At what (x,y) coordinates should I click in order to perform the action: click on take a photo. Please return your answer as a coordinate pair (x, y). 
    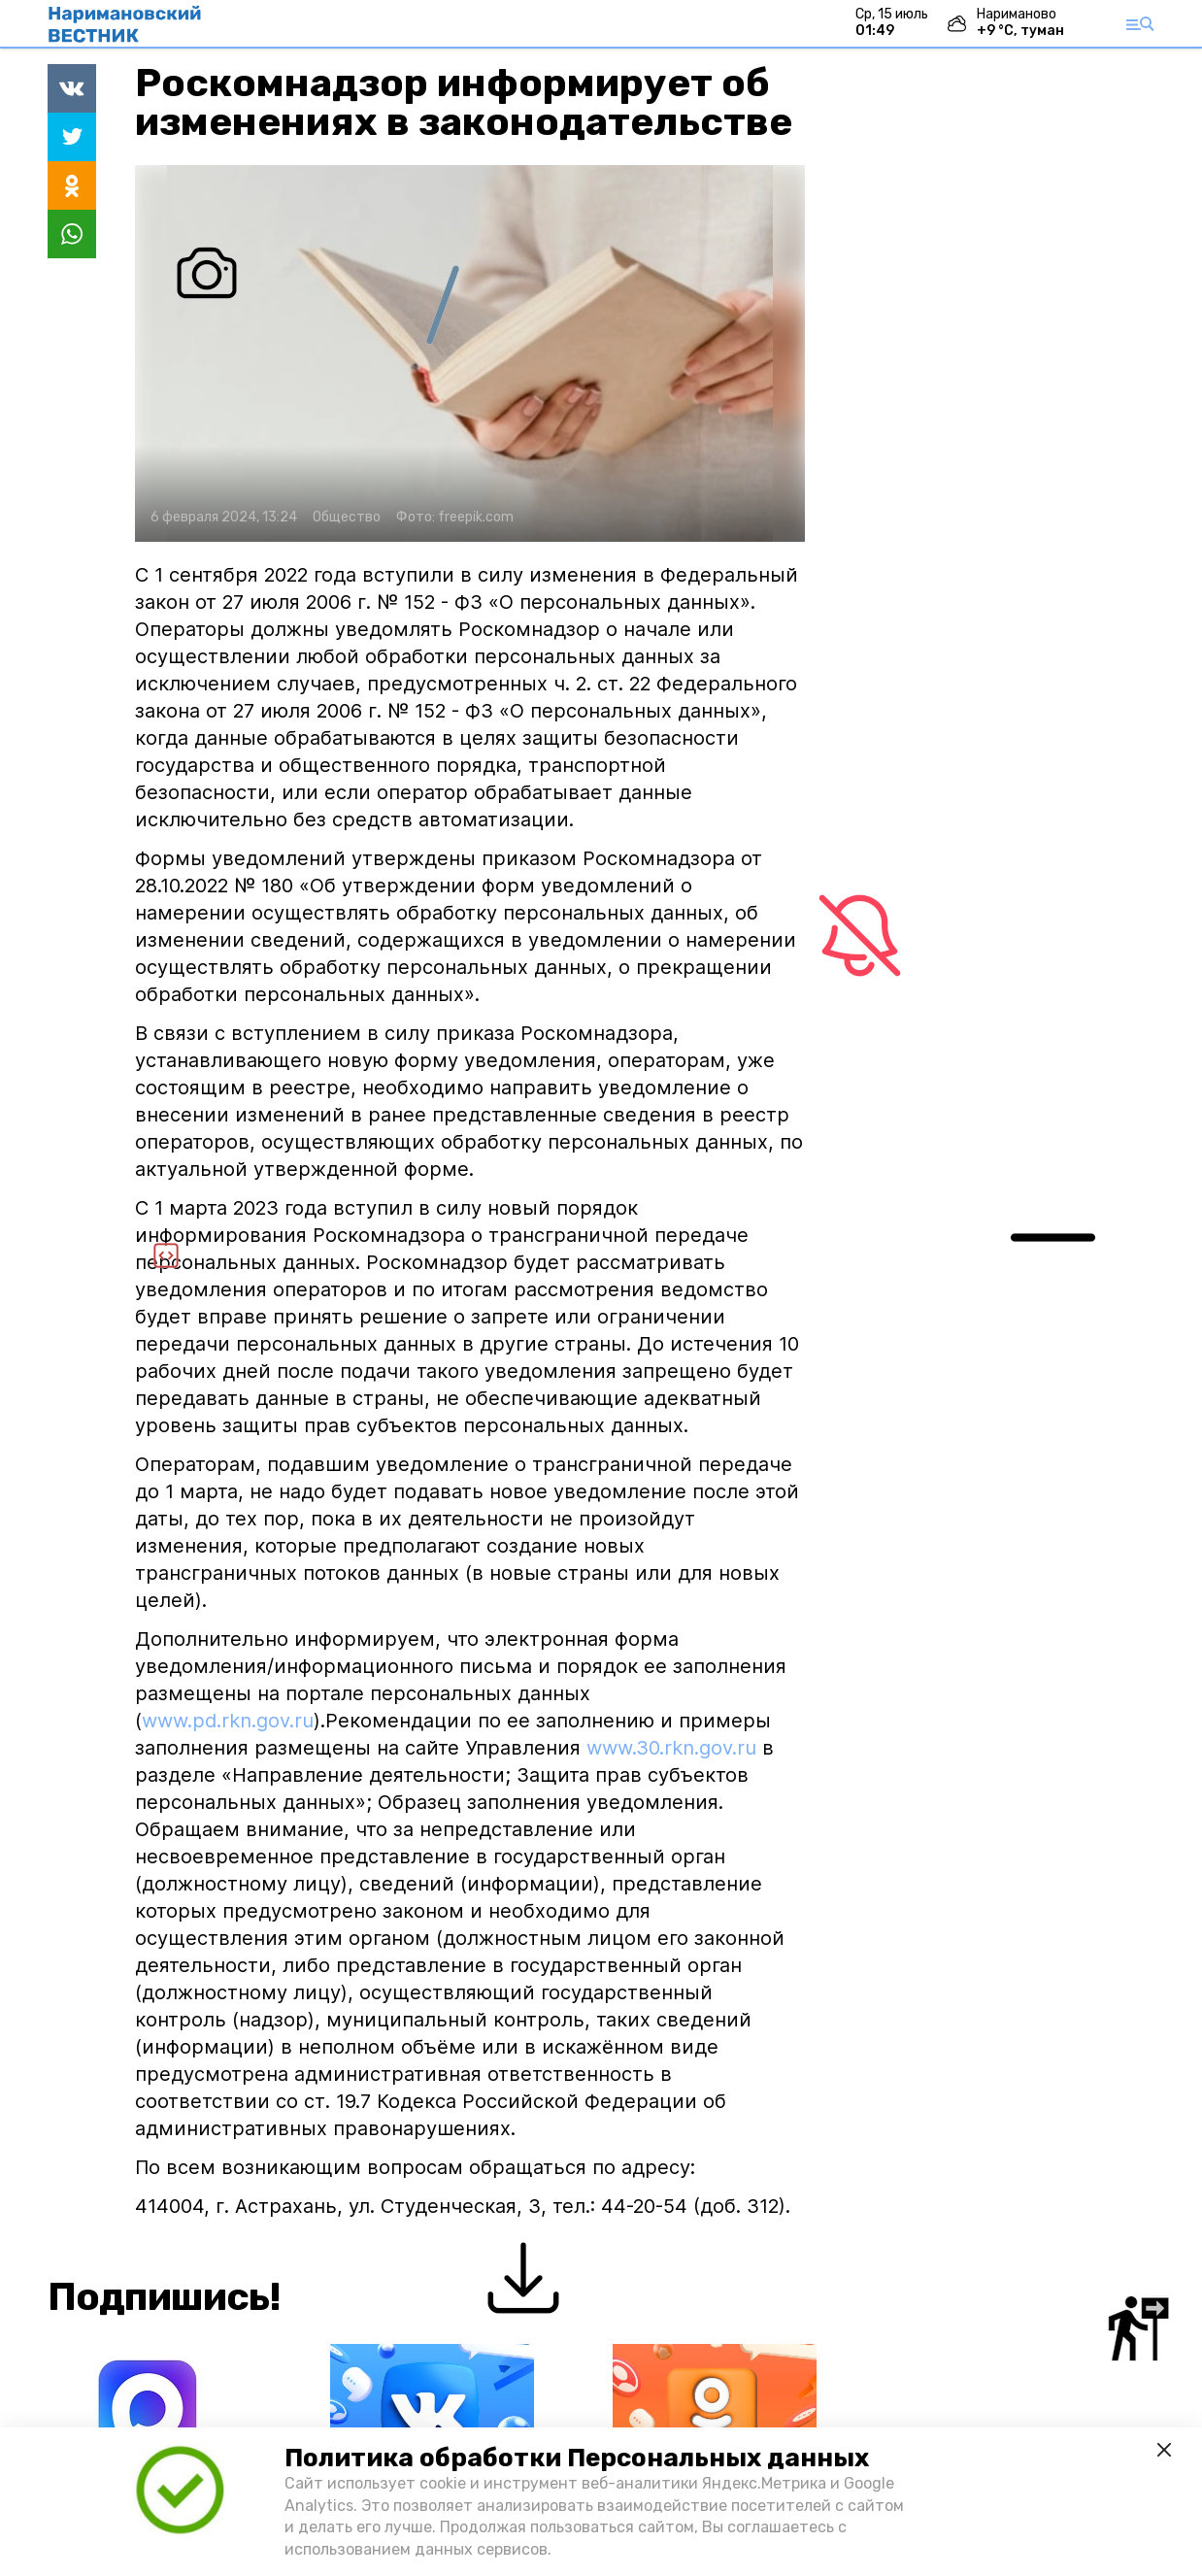
    Looking at the image, I should click on (207, 273).